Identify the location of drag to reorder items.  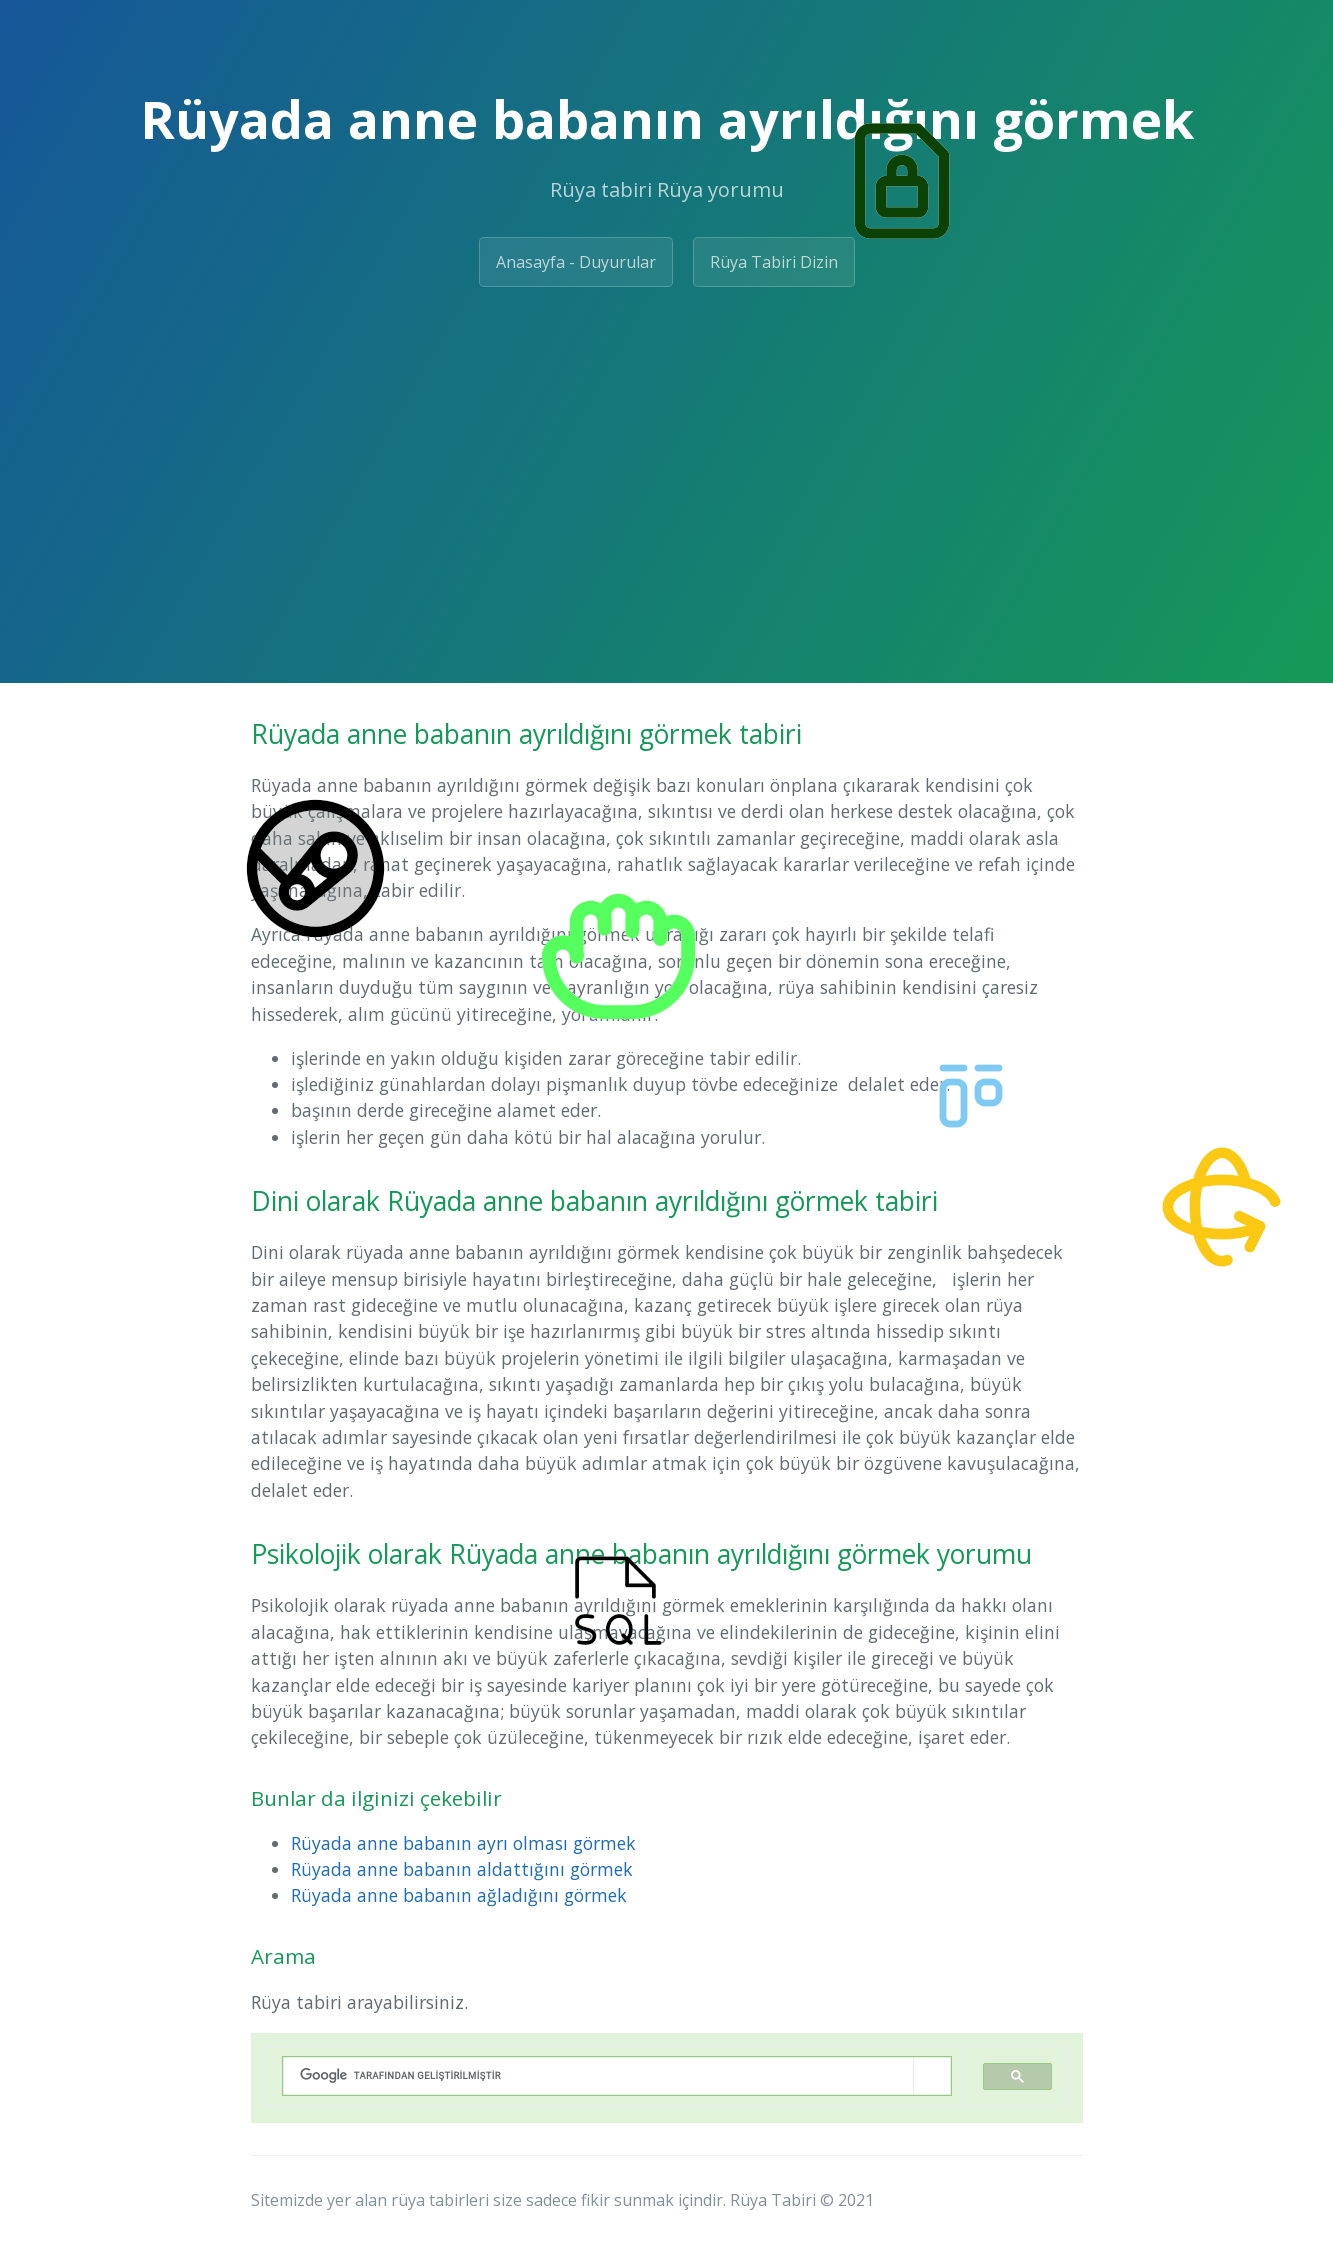
(618, 942).